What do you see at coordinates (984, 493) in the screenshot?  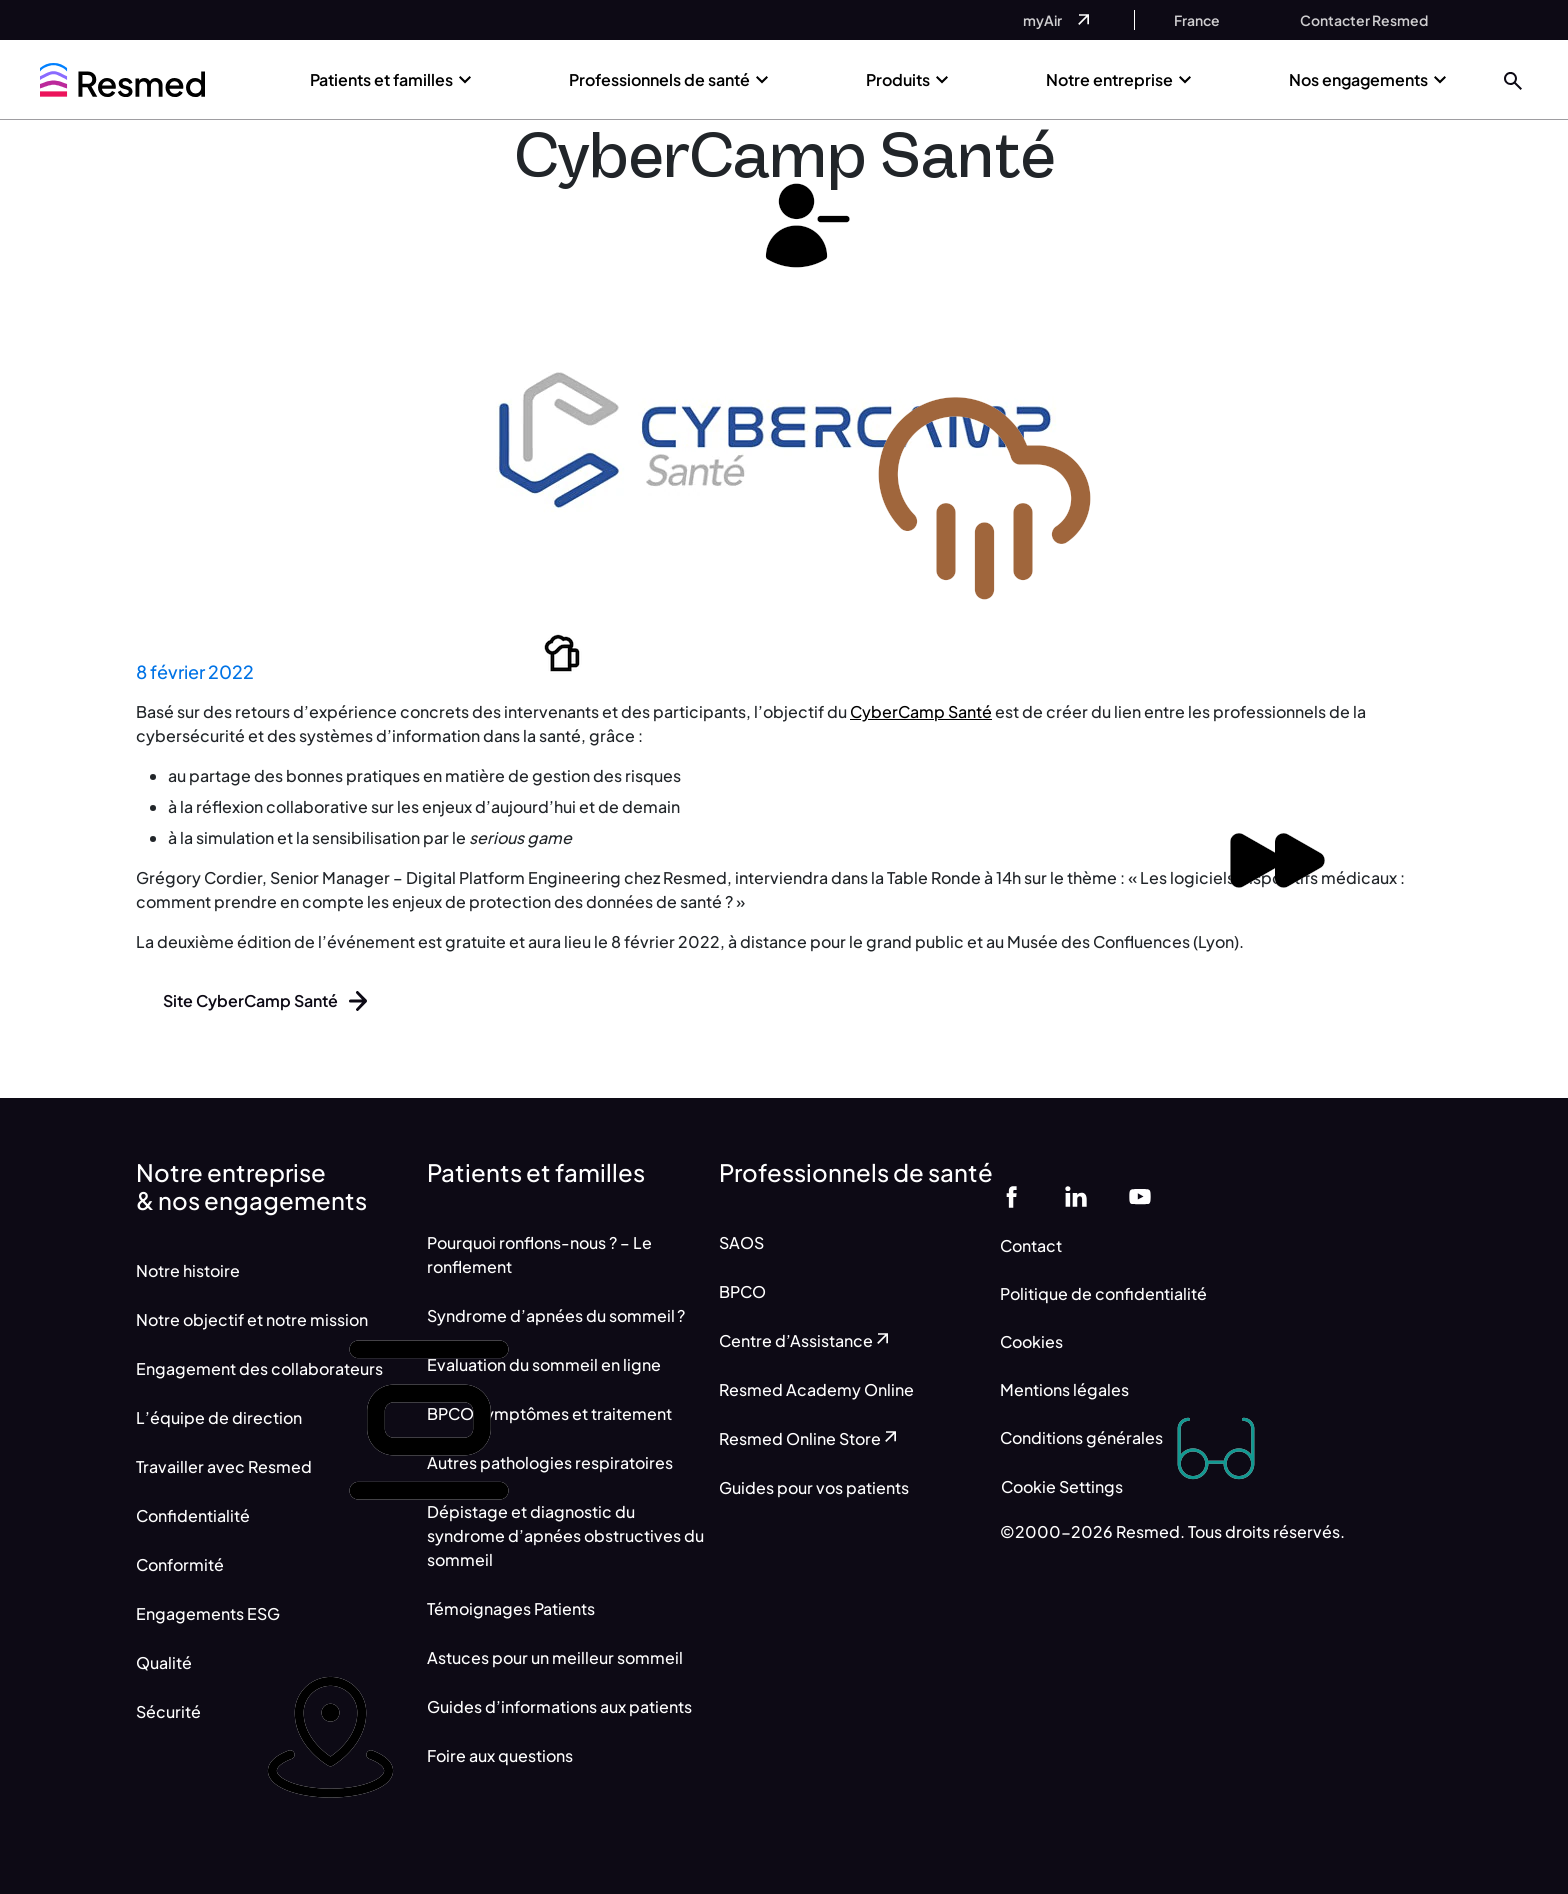 I see `indicates rainy weather conditions` at bounding box center [984, 493].